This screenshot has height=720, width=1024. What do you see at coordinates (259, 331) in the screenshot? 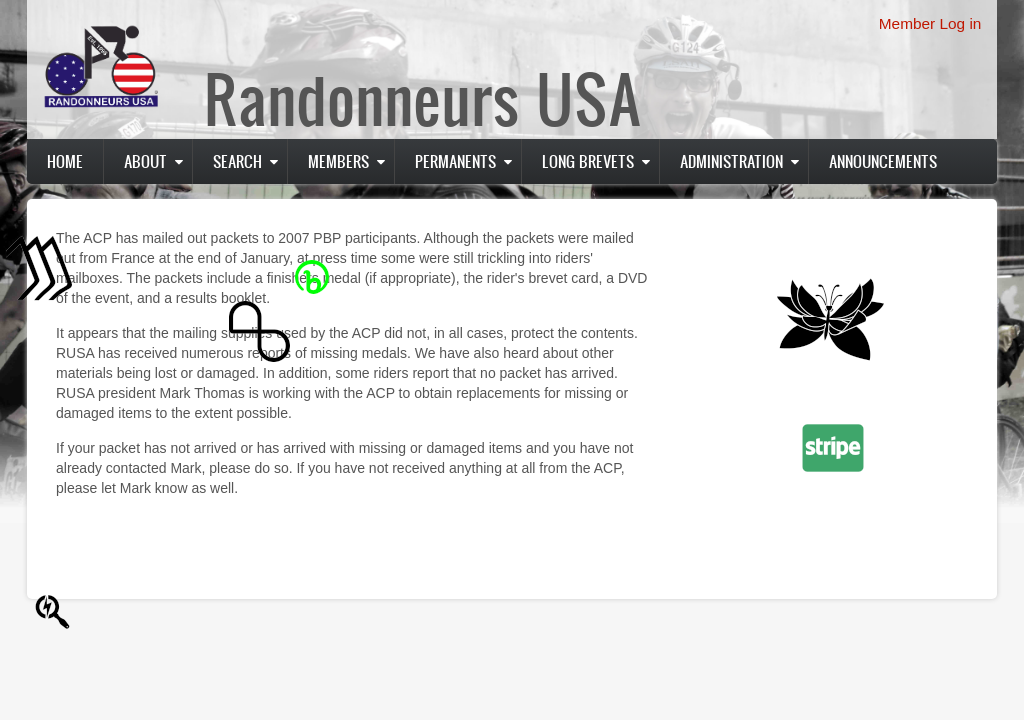
I see `NextBillion.ai company logo` at bounding box center [259, 331].